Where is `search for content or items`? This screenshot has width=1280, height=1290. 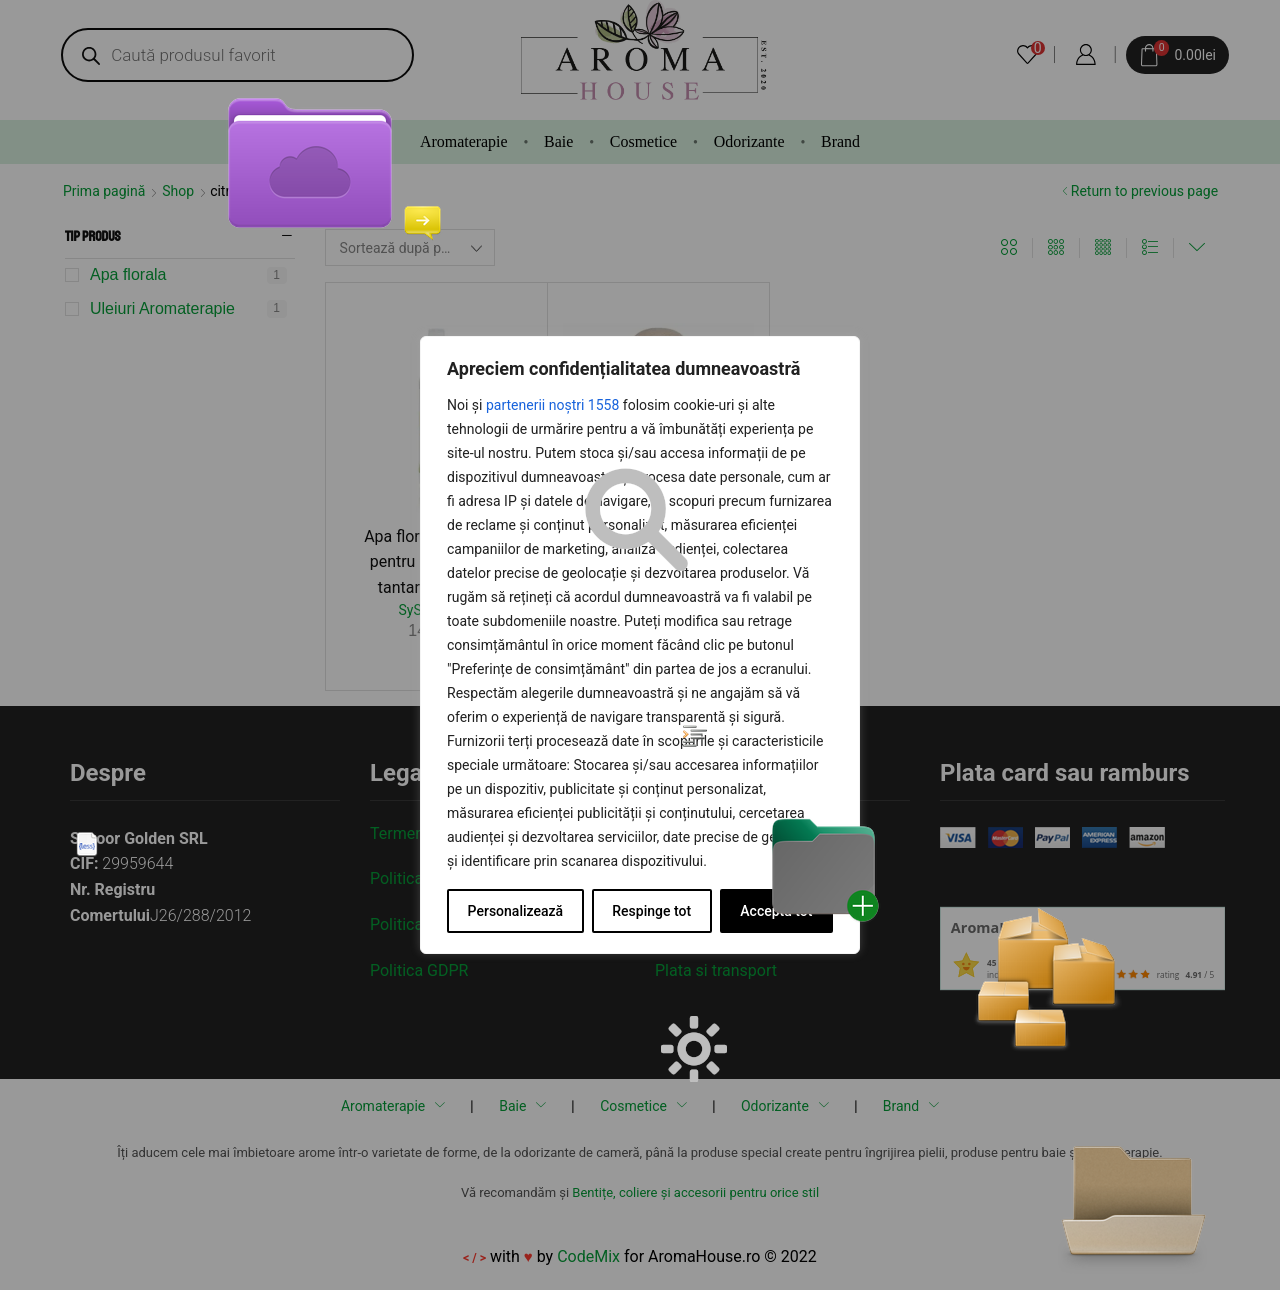 search for content or items is located at coordinates (636, 519).